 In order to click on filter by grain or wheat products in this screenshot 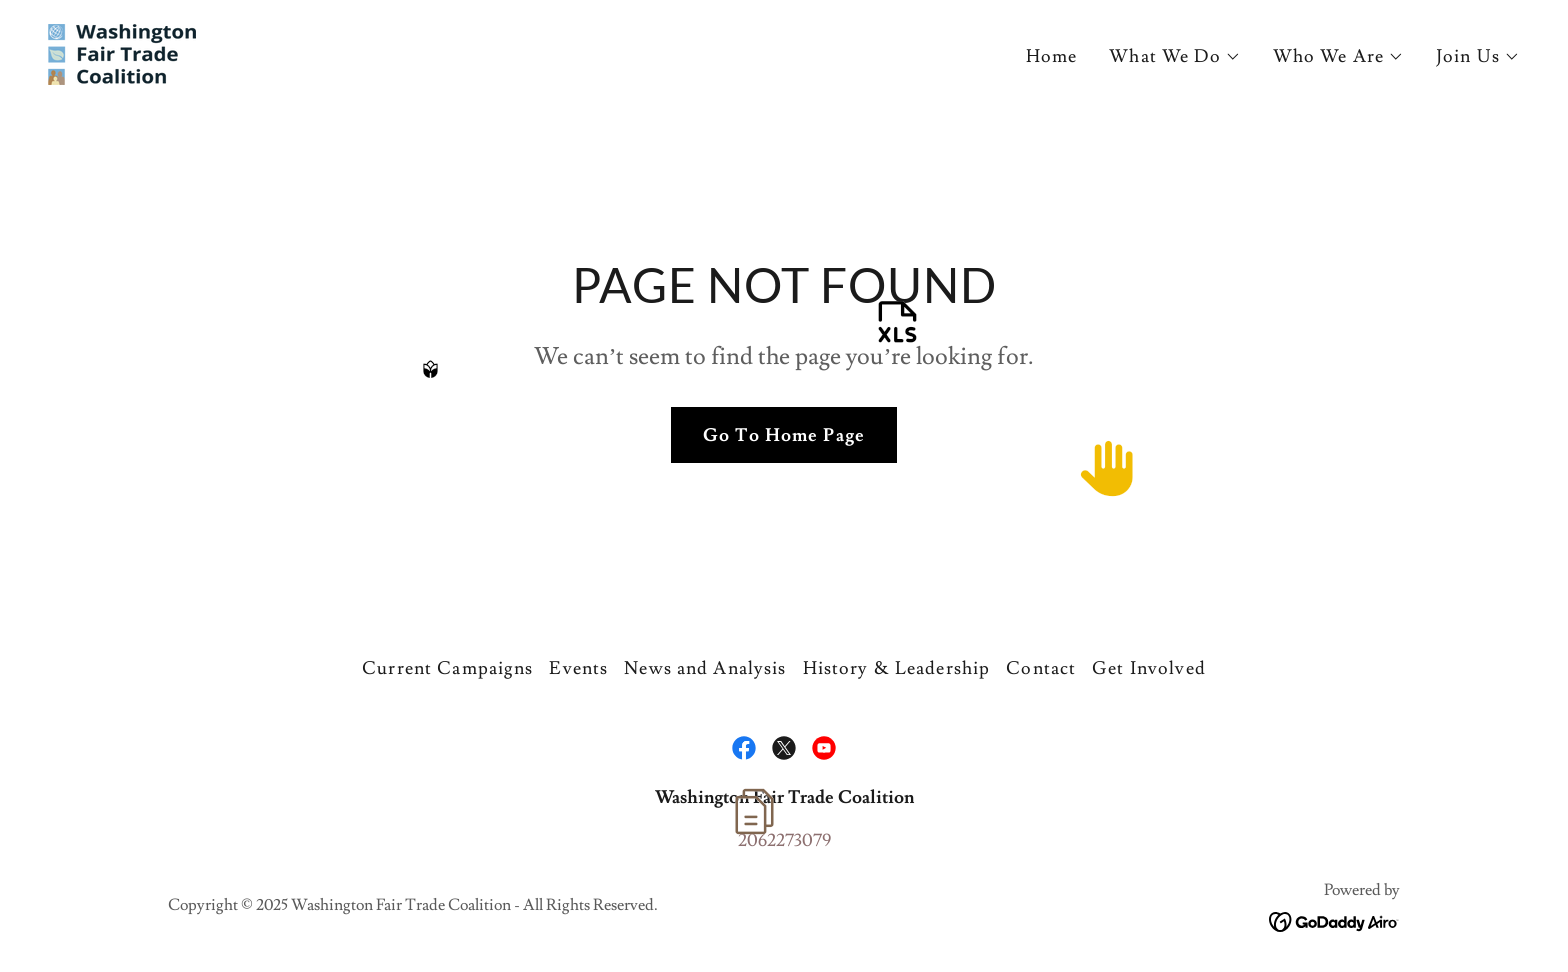, I will do `click(430, 369)`.